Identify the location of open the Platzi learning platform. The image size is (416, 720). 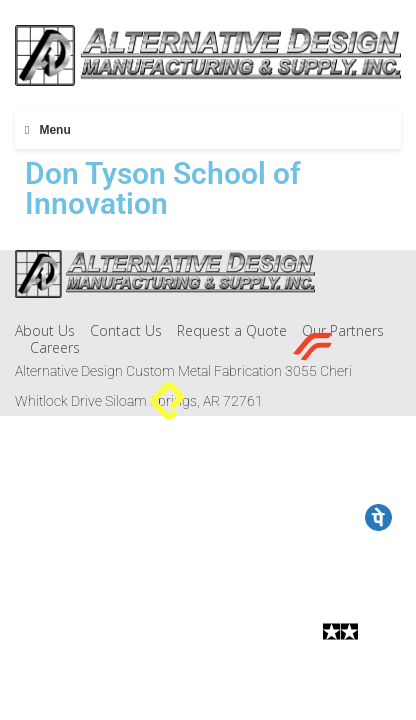
(167, 401).